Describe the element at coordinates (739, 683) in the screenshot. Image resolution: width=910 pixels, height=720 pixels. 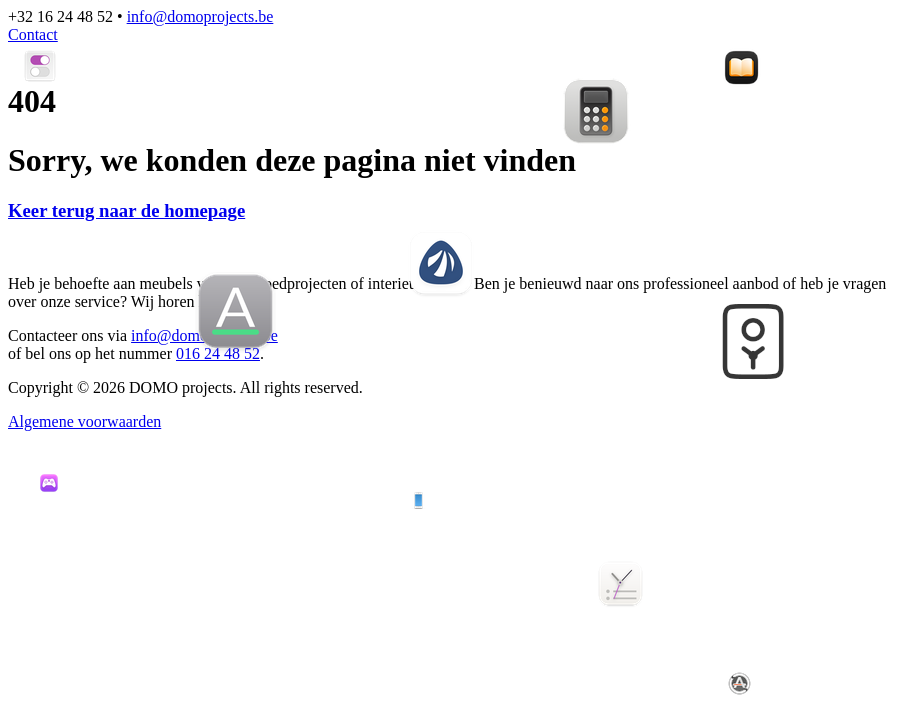
I see `open the software updater application` at that location.